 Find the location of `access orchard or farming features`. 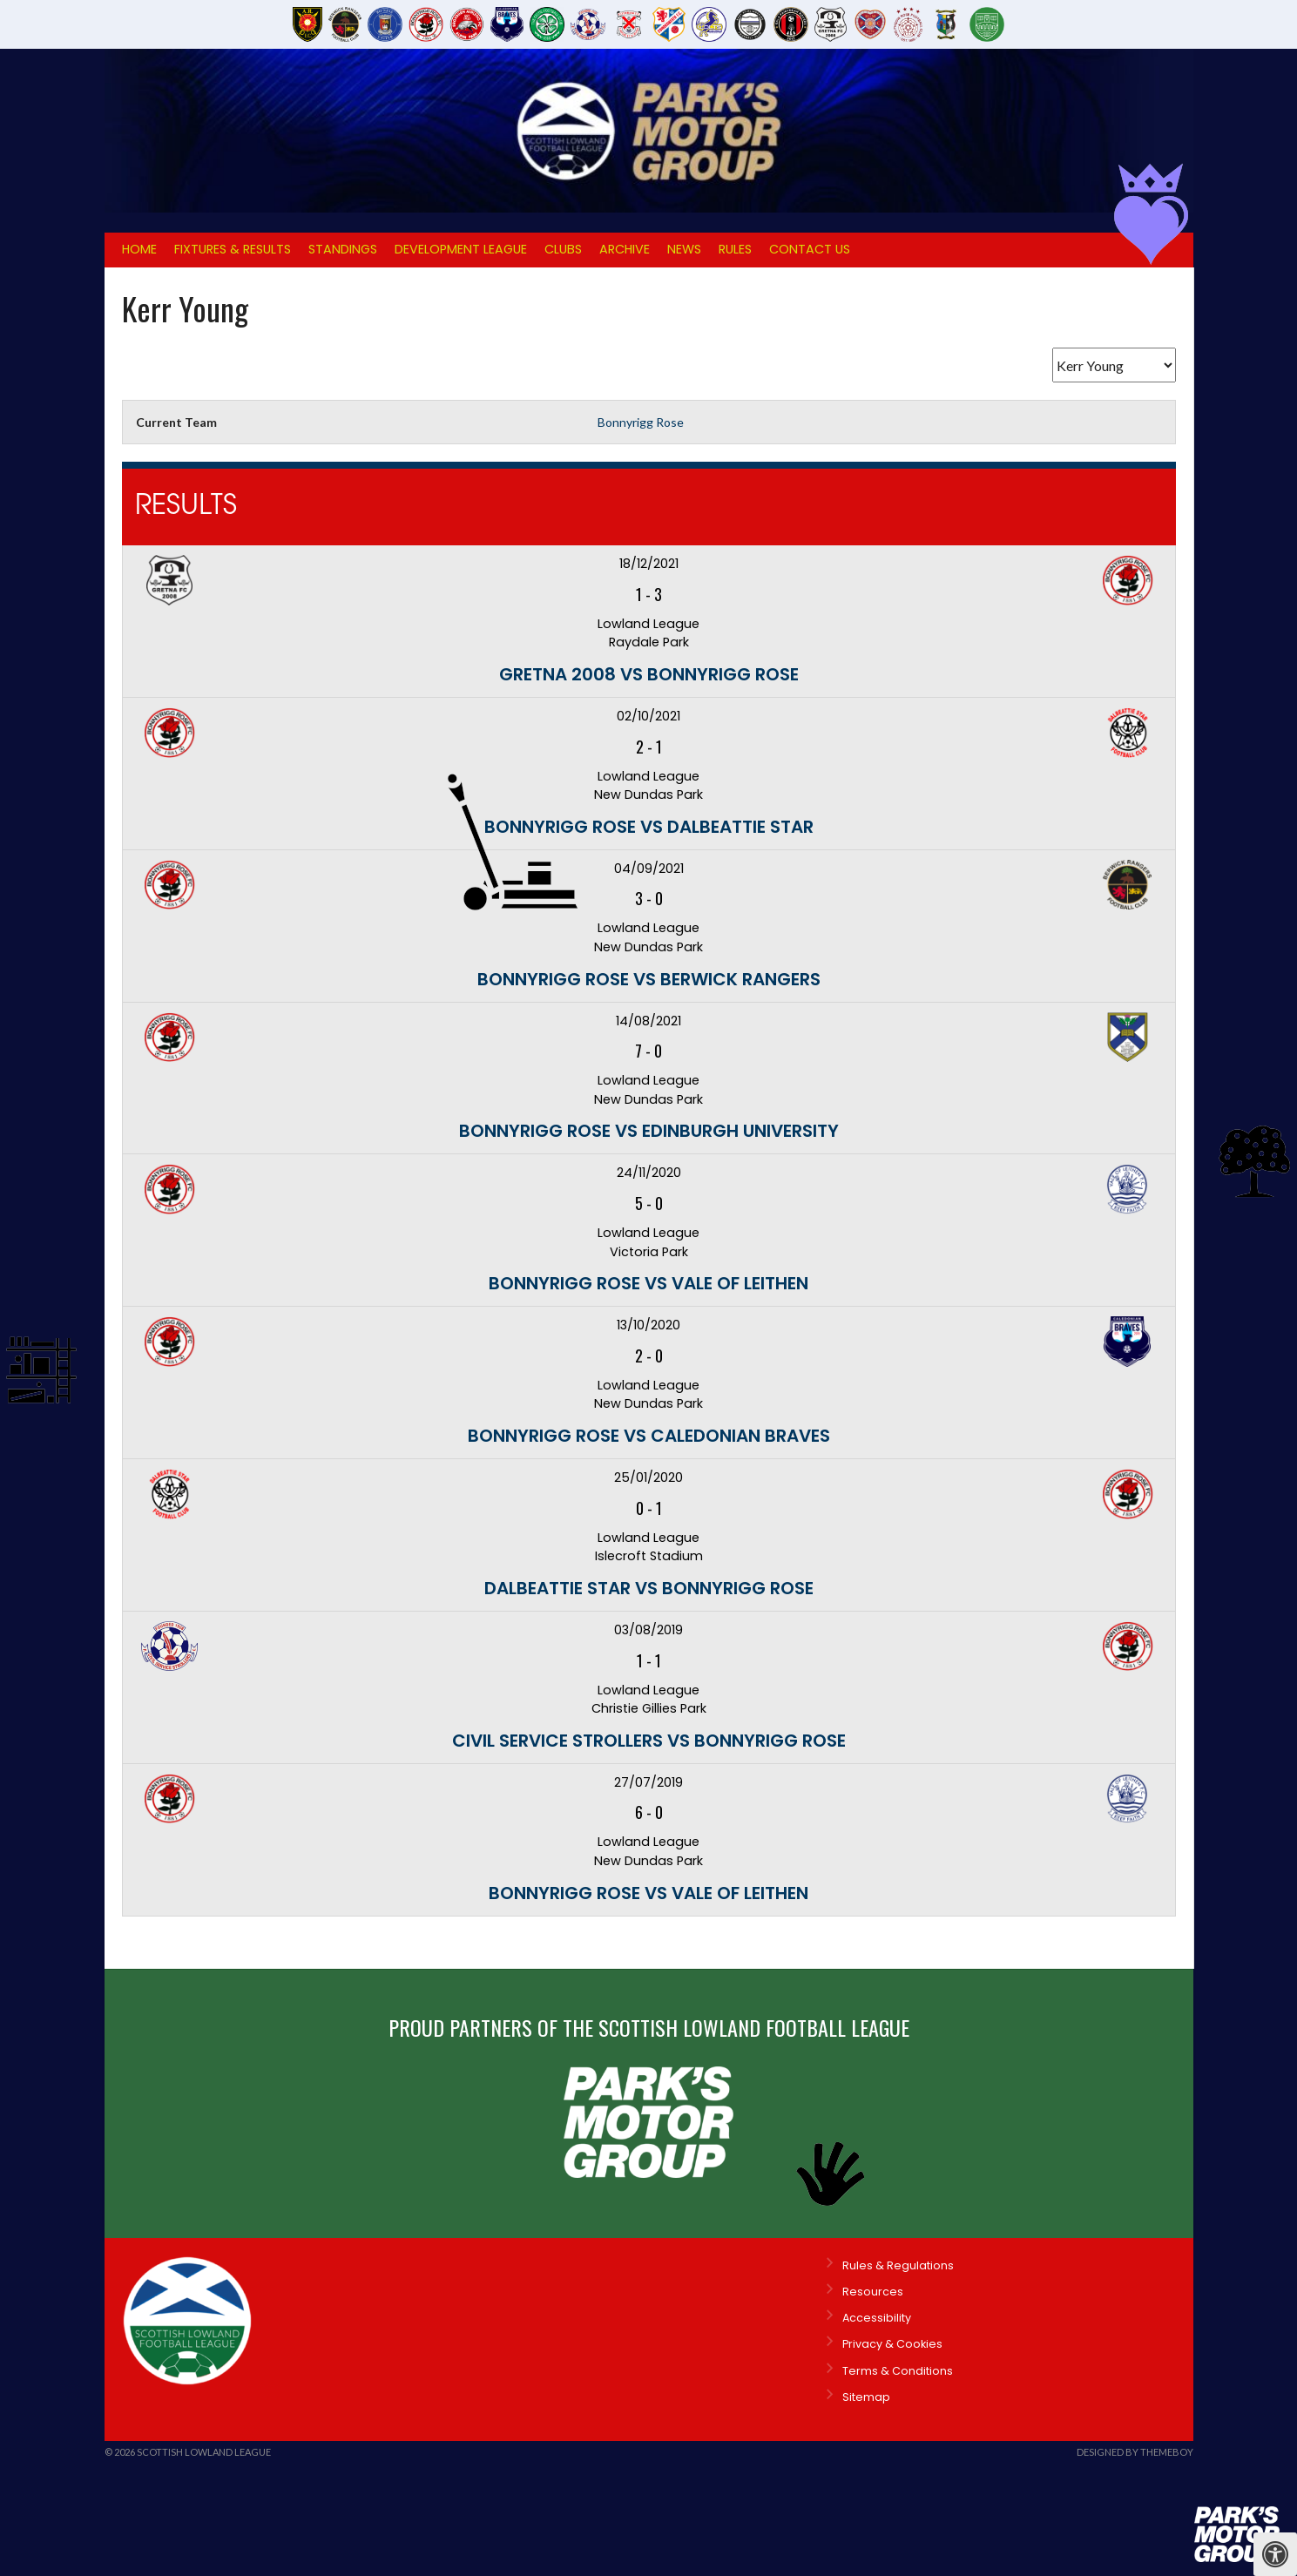

access orchard or farming features is located at coordinates (1254, 1160).